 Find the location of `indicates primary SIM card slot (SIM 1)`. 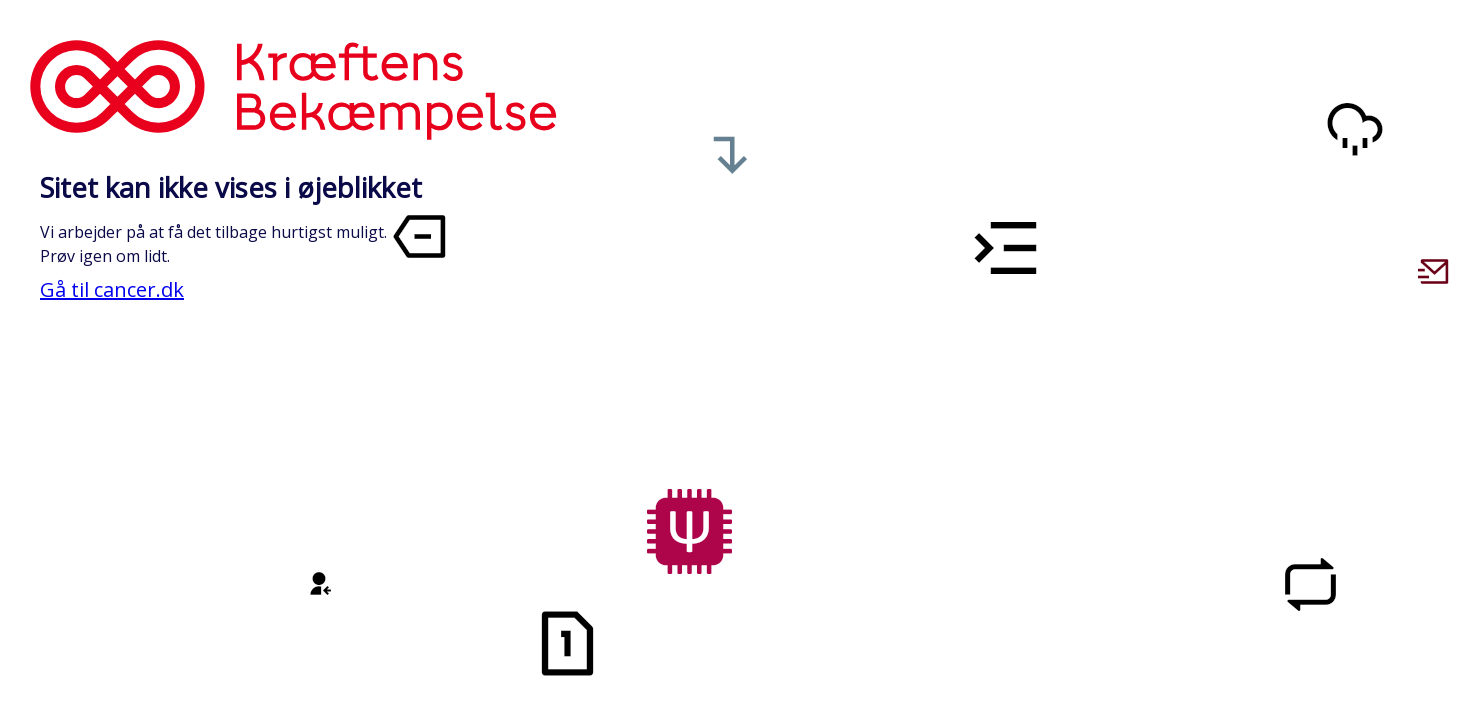

indicates primary SIM card slot (SIM 1) is located at coordinates (567, 643).